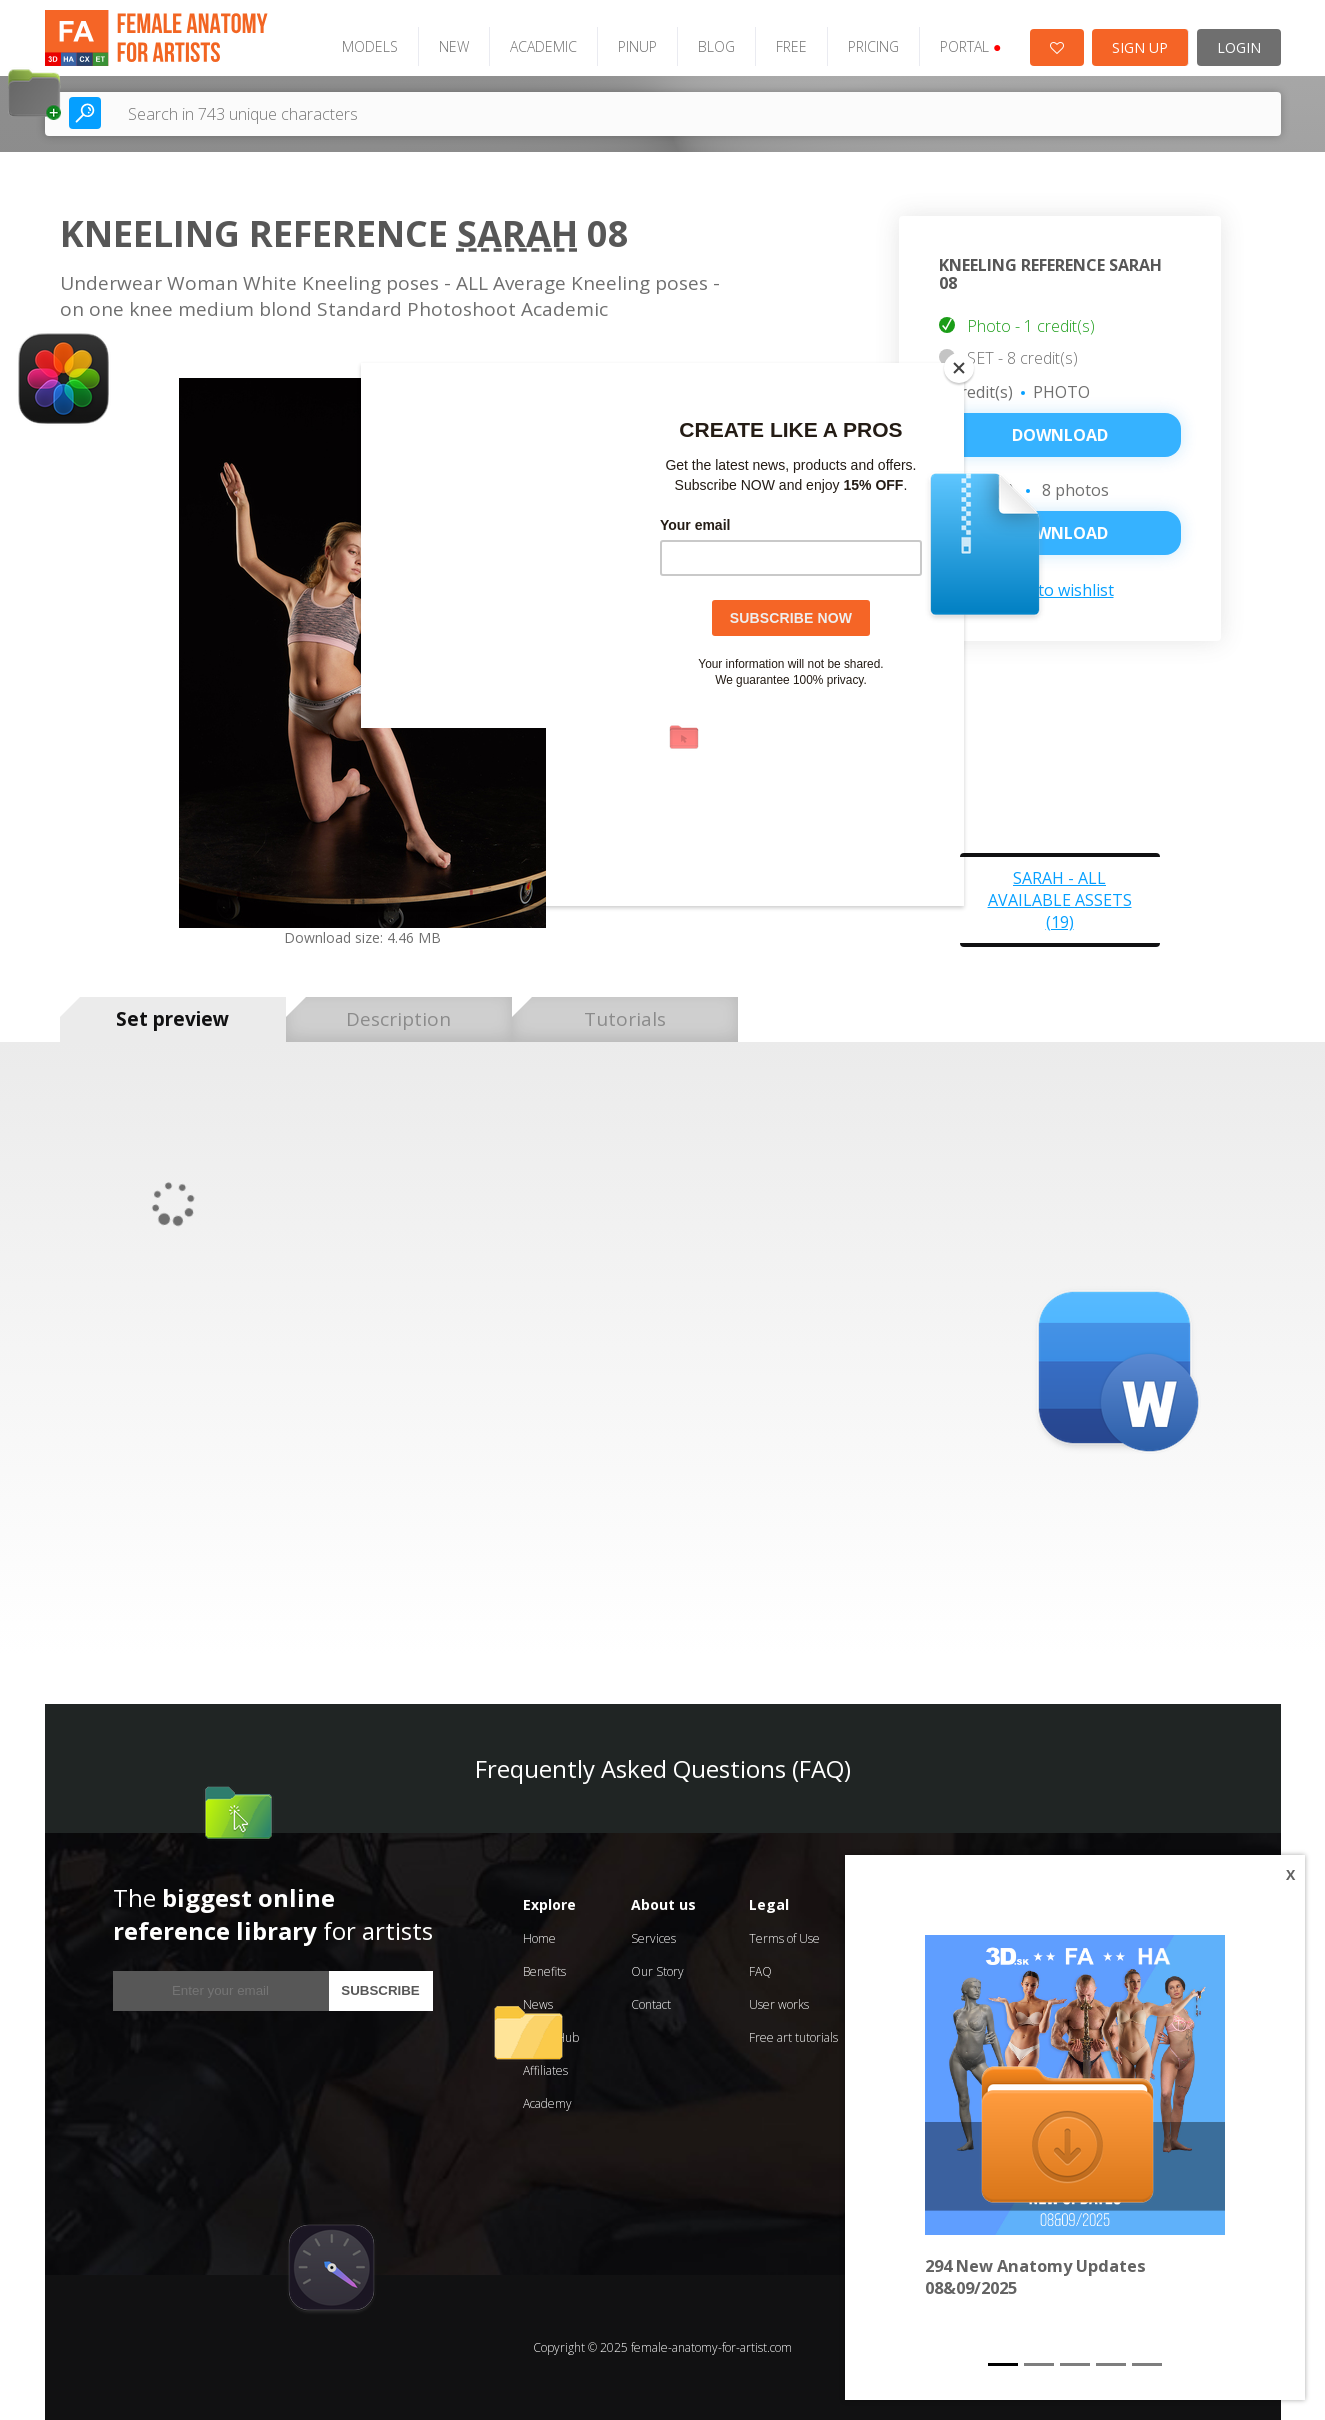  I want to click on open the photos app, so click(63, 378).